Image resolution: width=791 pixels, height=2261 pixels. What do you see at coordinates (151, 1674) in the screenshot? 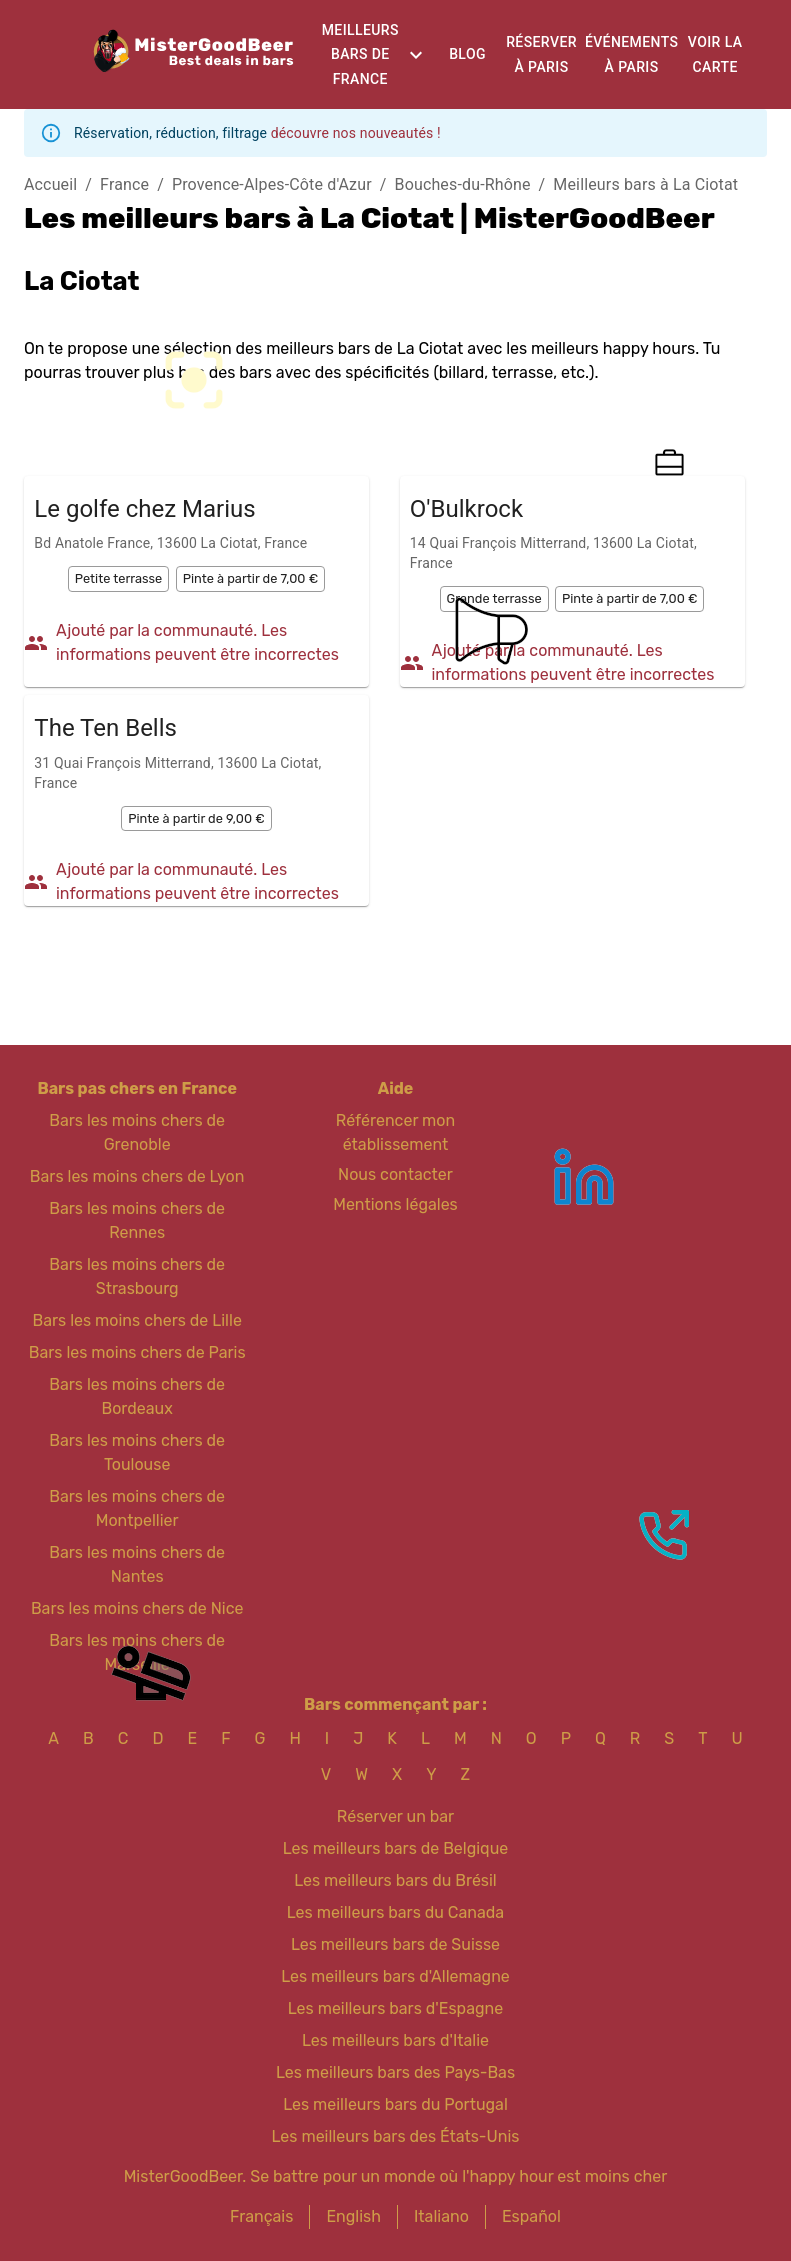
I see `indicates lie-flat seat availability on flight` at bounding box center [151, 1674].